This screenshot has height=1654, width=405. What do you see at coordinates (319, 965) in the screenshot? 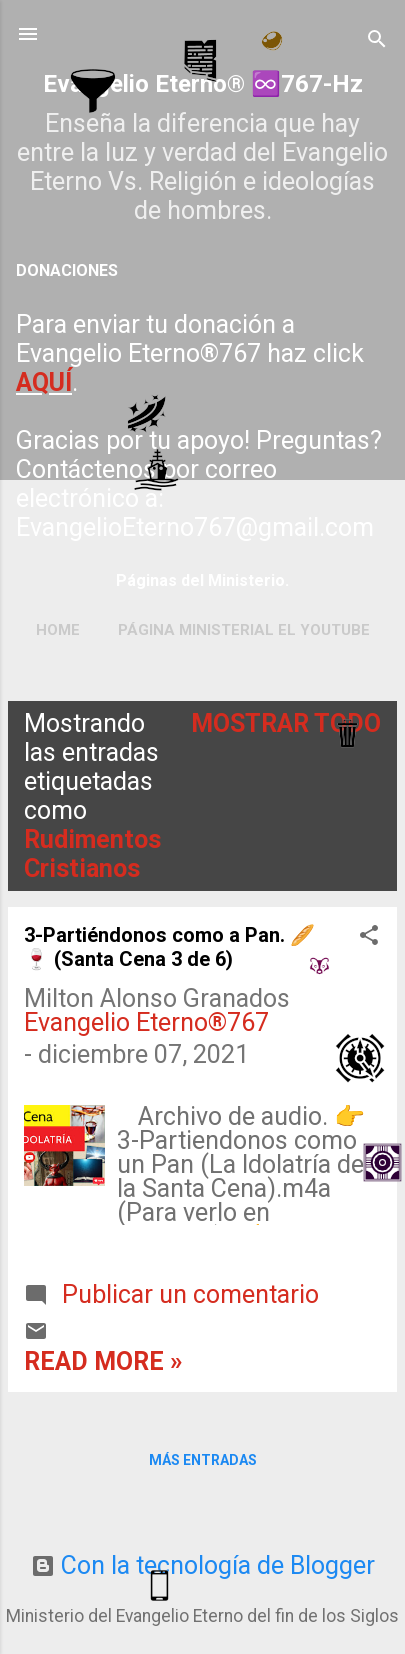
I see `badger character or mascot icon` at bounding box center [319, 965].